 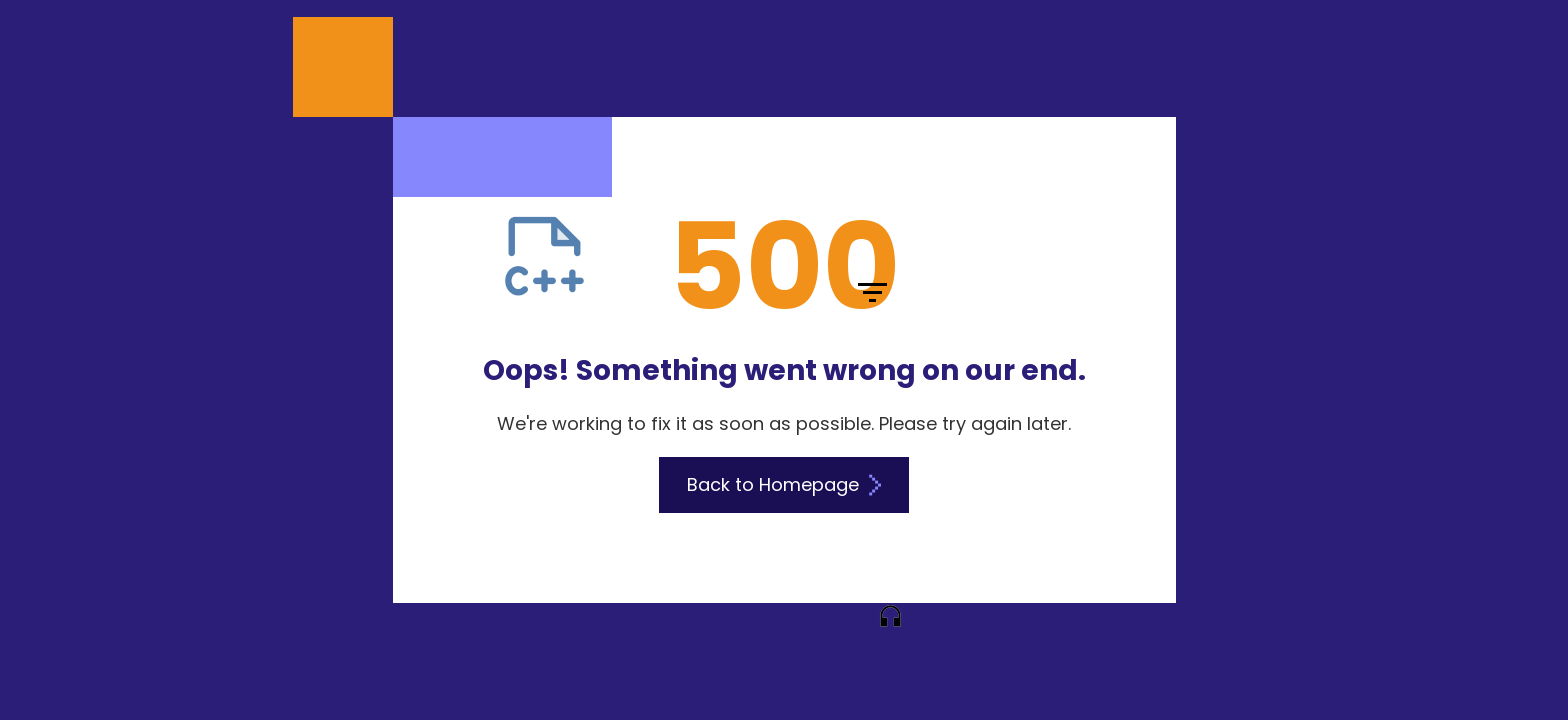 What do you see at coordinates (872, 292) in the screenshot?
I see `filter or sort list items` at bounding box center [872, 292].